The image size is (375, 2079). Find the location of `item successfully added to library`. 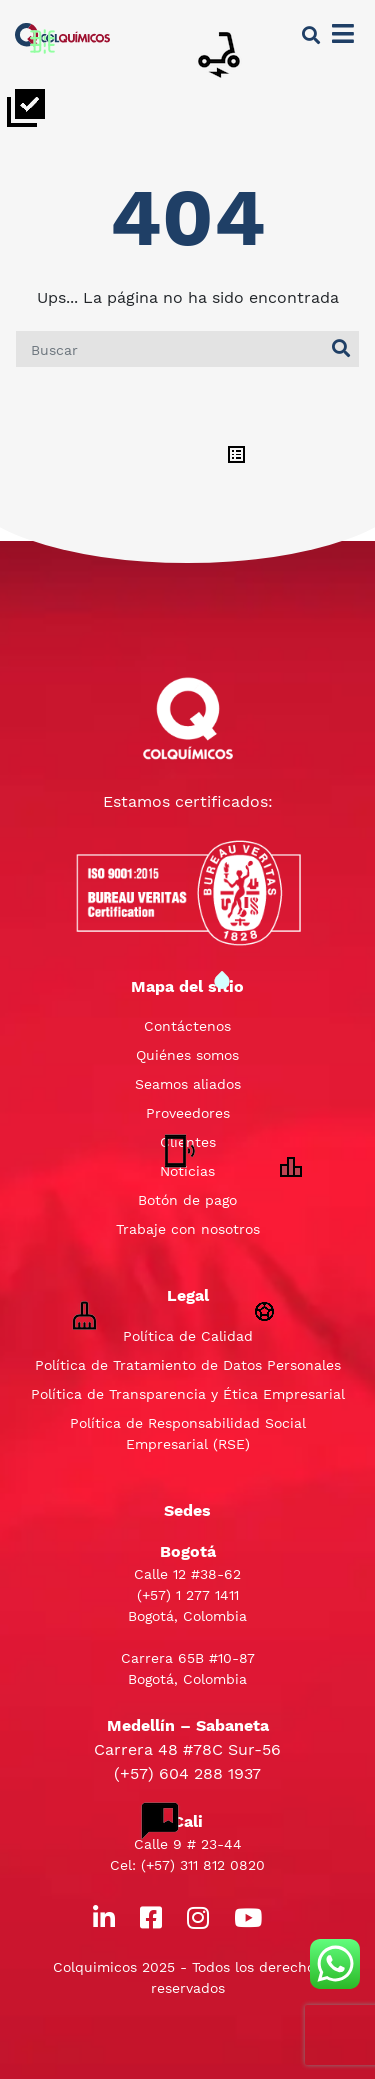

item successfully added to library is located at coordinates (26, 108).